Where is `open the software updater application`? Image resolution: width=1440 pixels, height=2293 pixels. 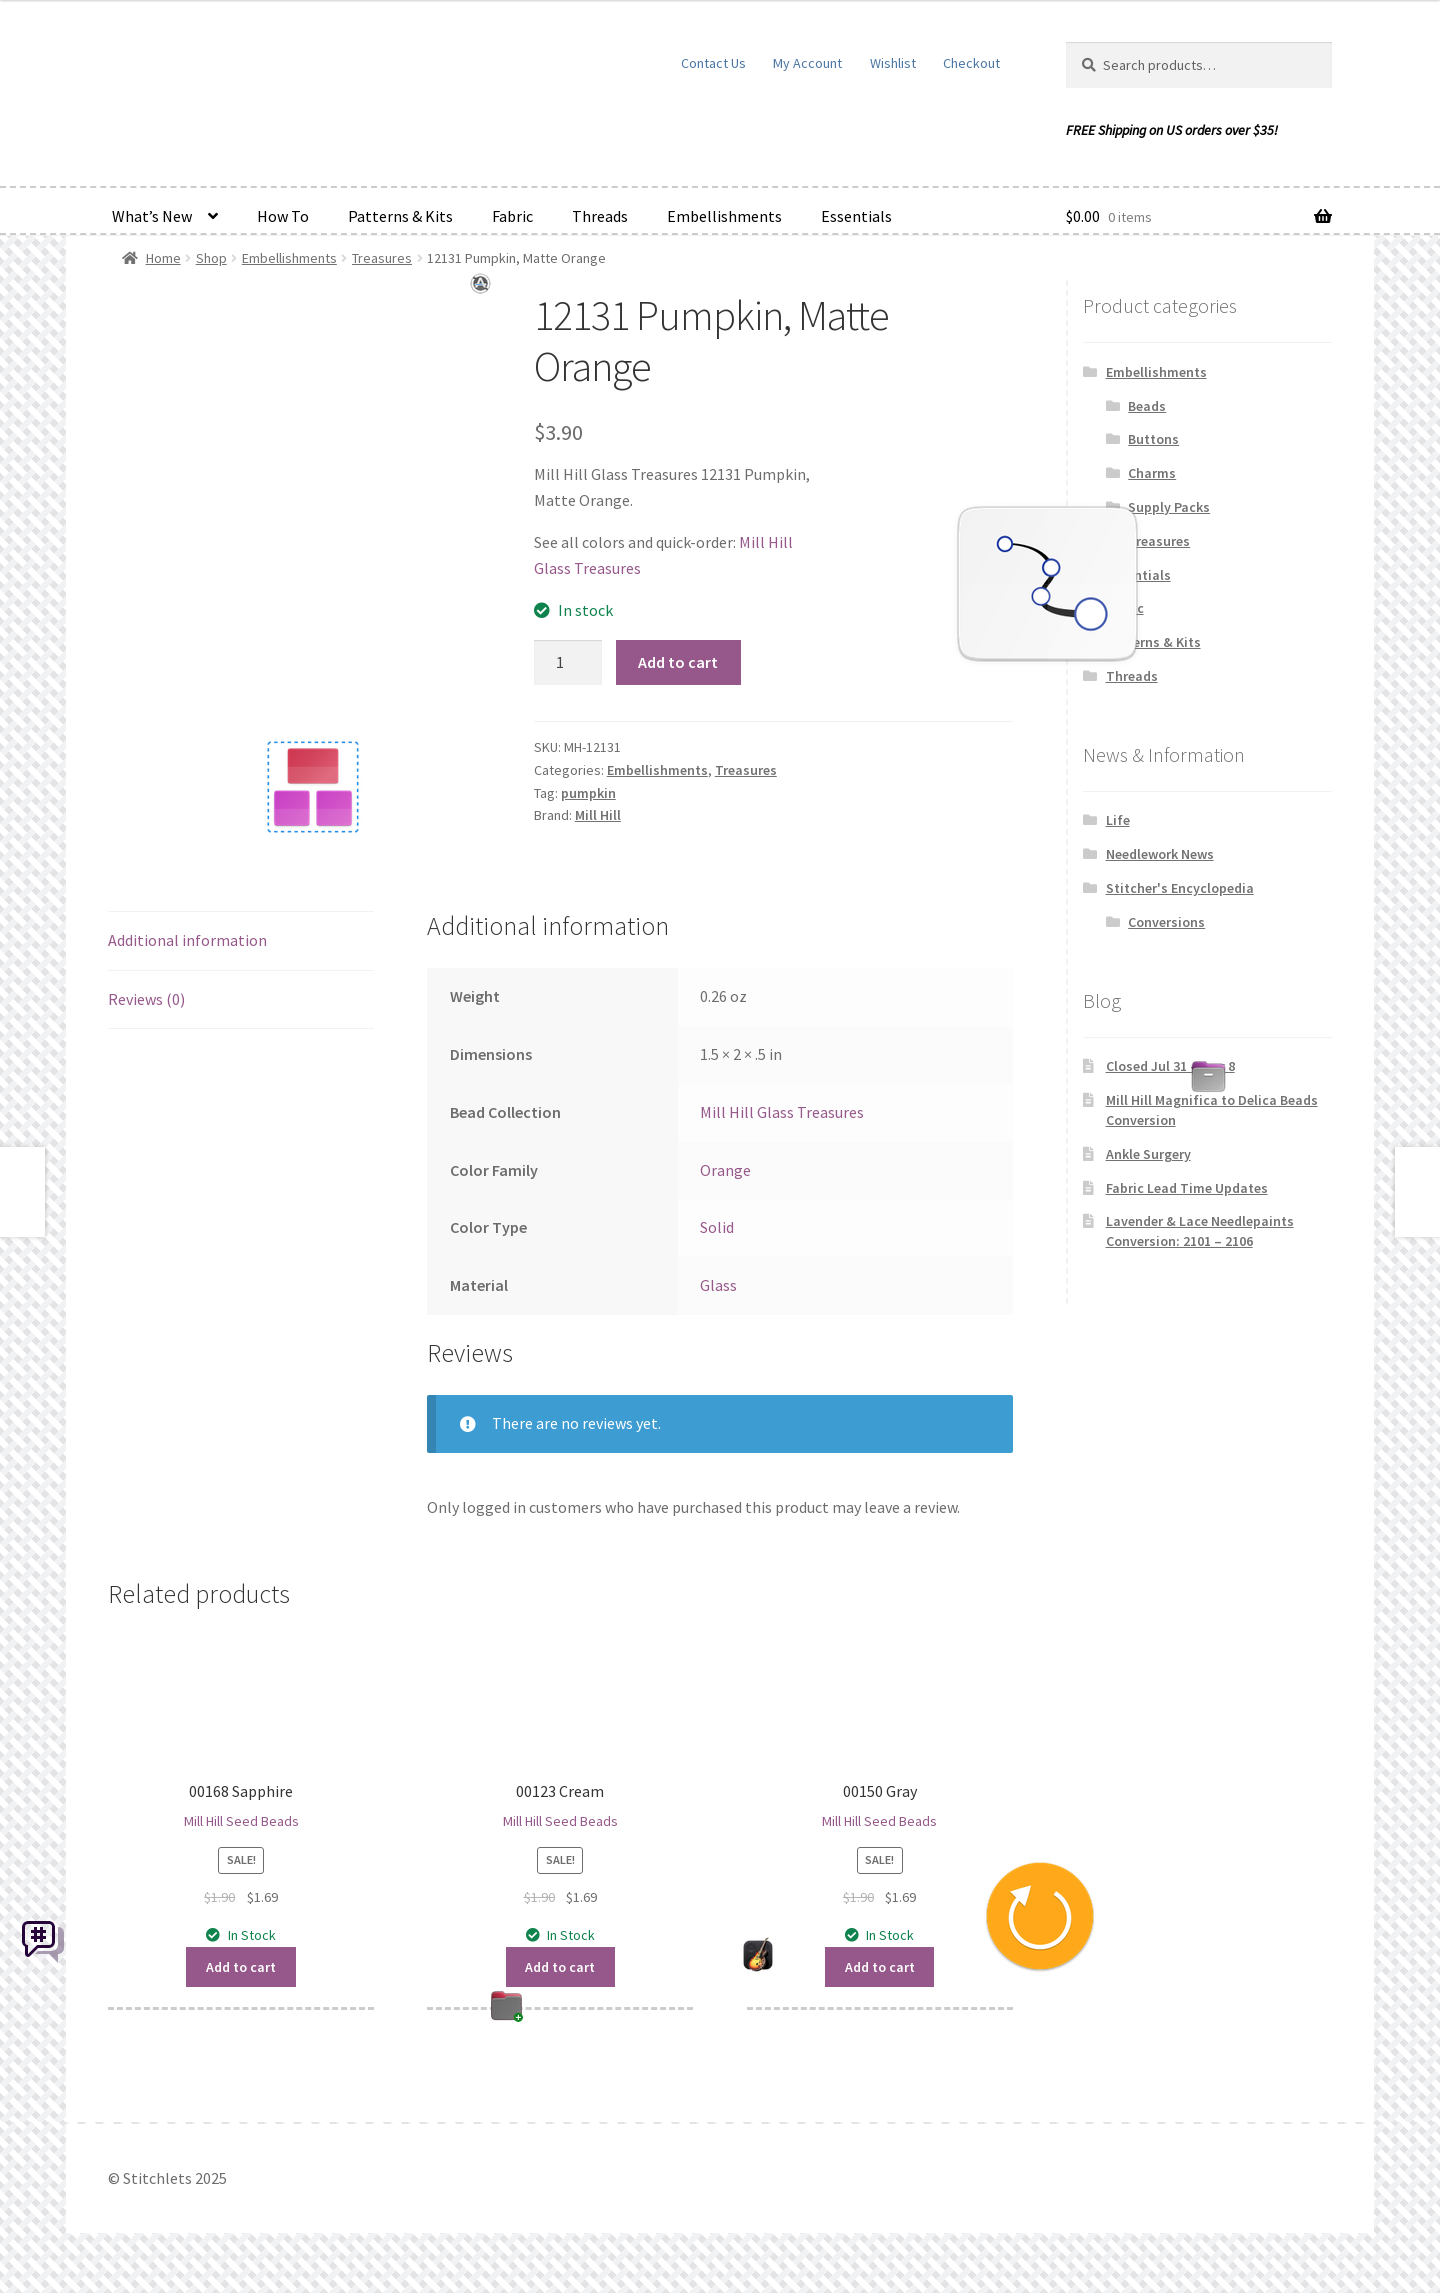
open the software updater application is located at coordinates (480, 283).